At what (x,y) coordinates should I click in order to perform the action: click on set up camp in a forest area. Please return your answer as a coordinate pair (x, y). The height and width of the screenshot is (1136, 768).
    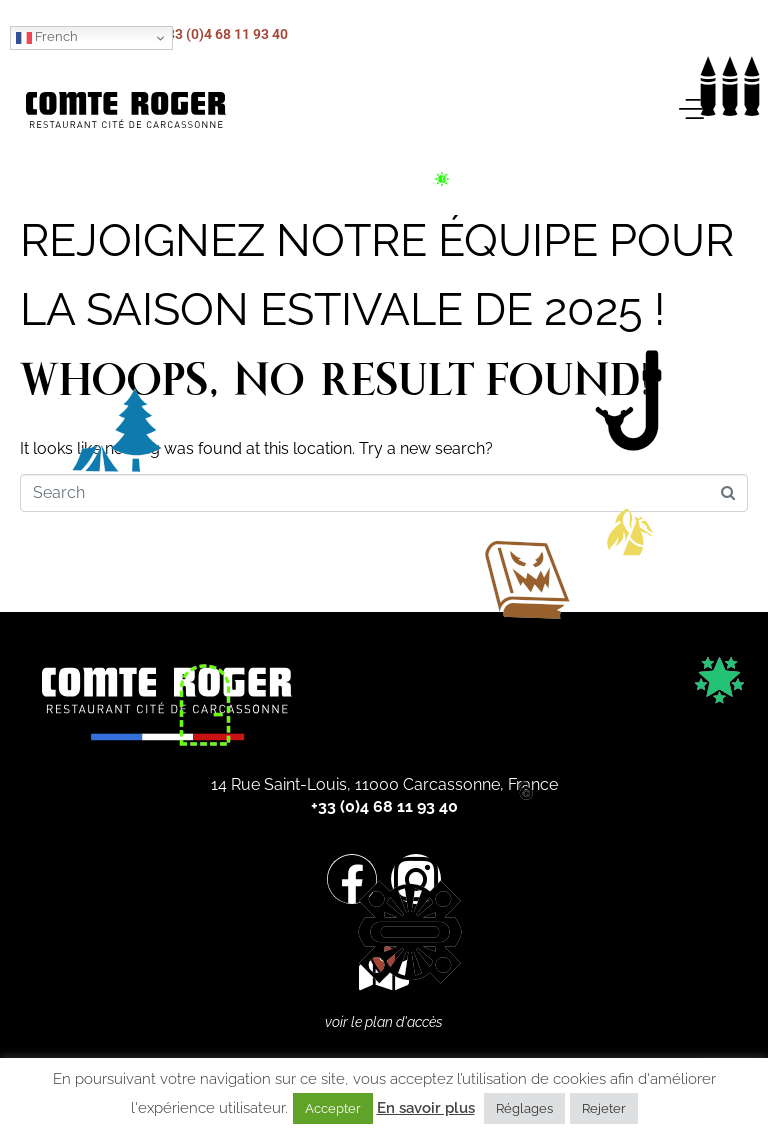
    Looking at the image, I should click on (117, 430).